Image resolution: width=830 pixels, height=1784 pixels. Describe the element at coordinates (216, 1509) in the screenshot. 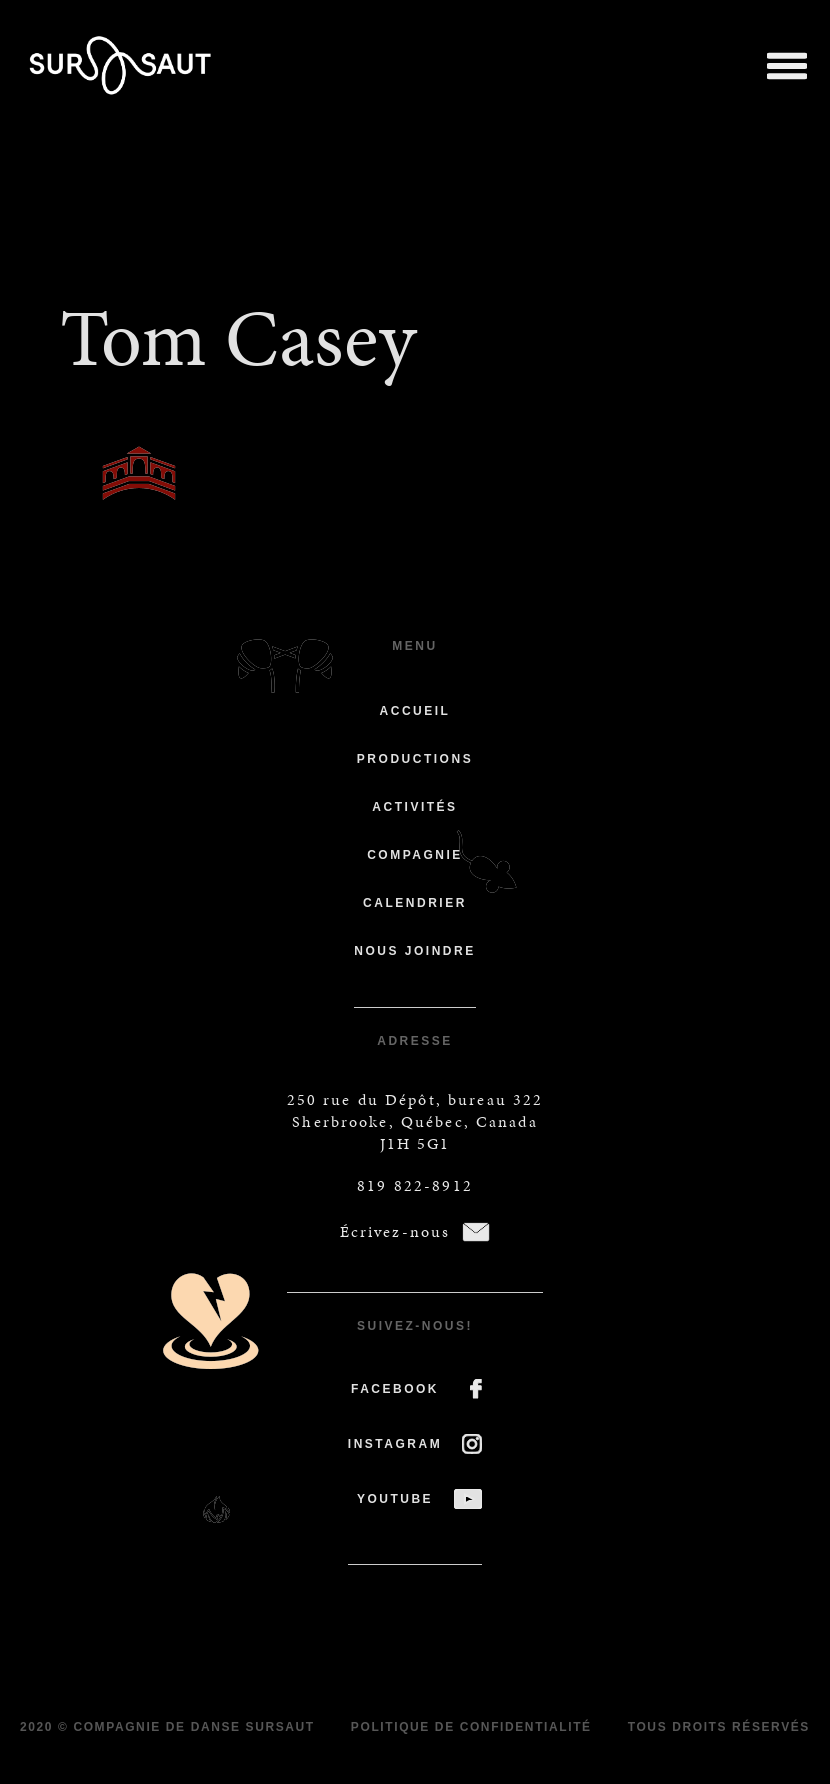

I see `indicates a hot or trending item` at that location.